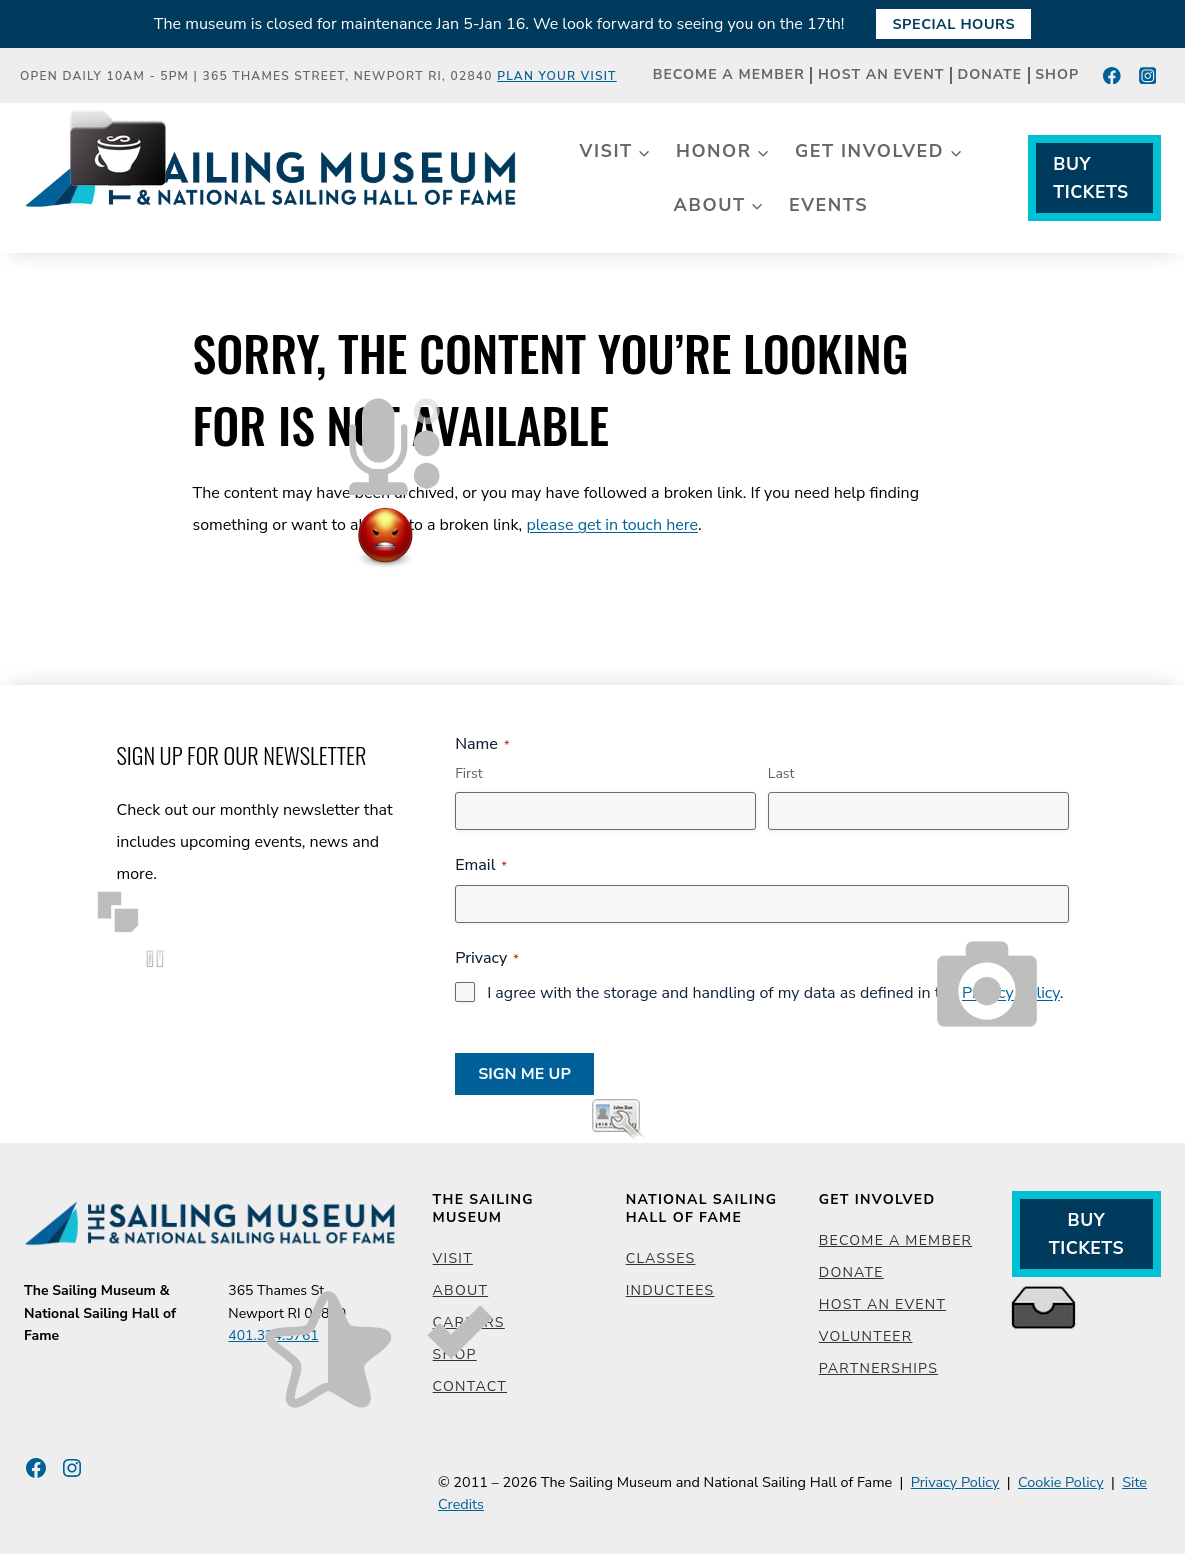  What do you see at coordinates (118, 912) in the screenshot?
I see `copy selected content to clipboard` at bounding box center [118, 912].